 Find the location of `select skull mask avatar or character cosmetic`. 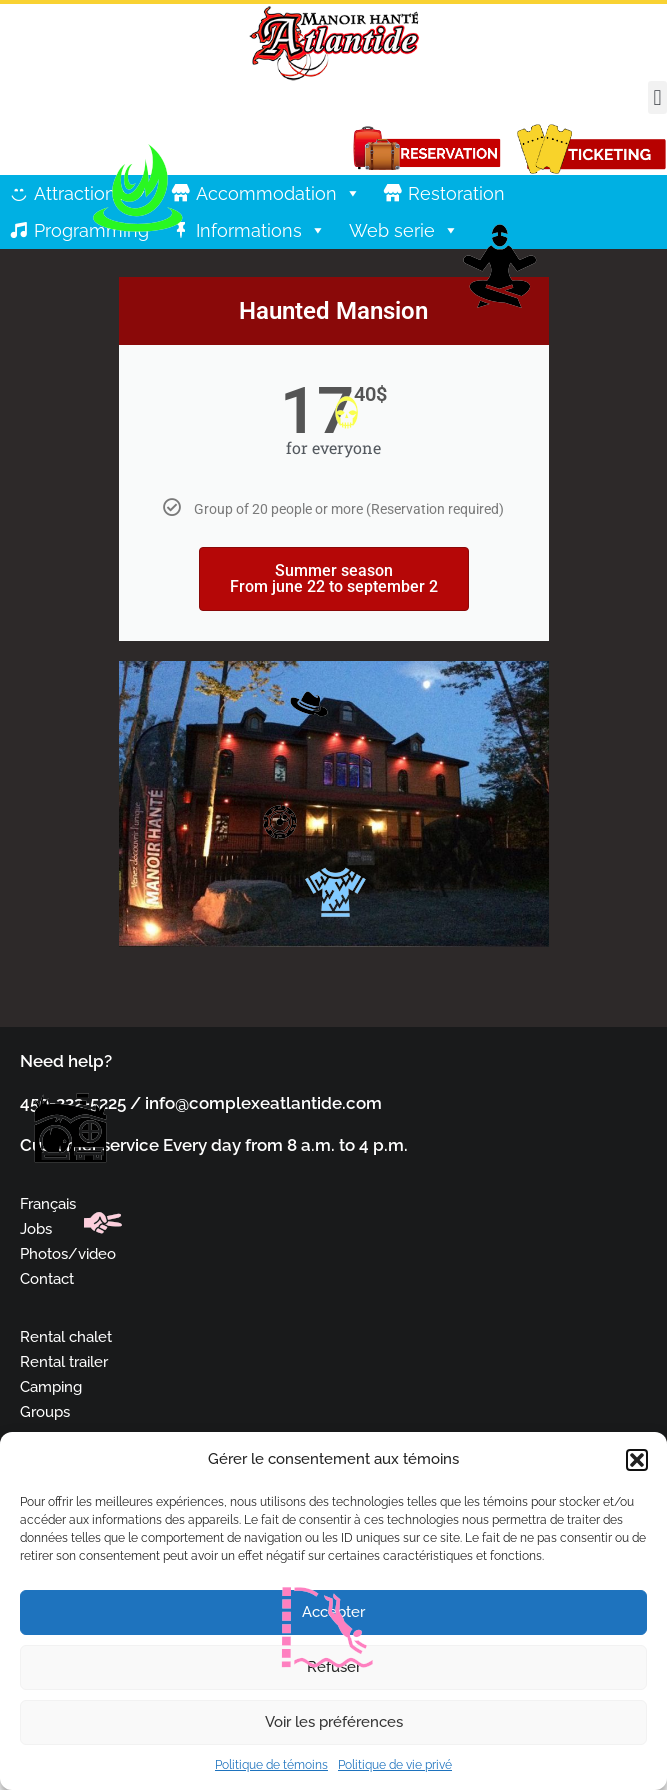

select skull mask avatar or character cosmetic is located at coordinates (346, 412).